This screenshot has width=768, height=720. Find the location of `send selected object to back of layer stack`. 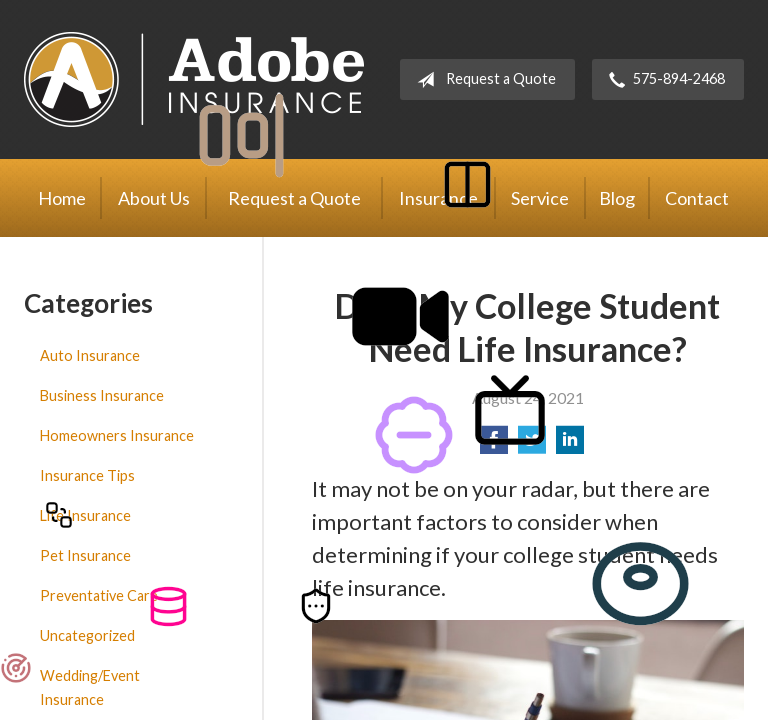

send selected object to back of layer stack is located at coordinates (59, 515).